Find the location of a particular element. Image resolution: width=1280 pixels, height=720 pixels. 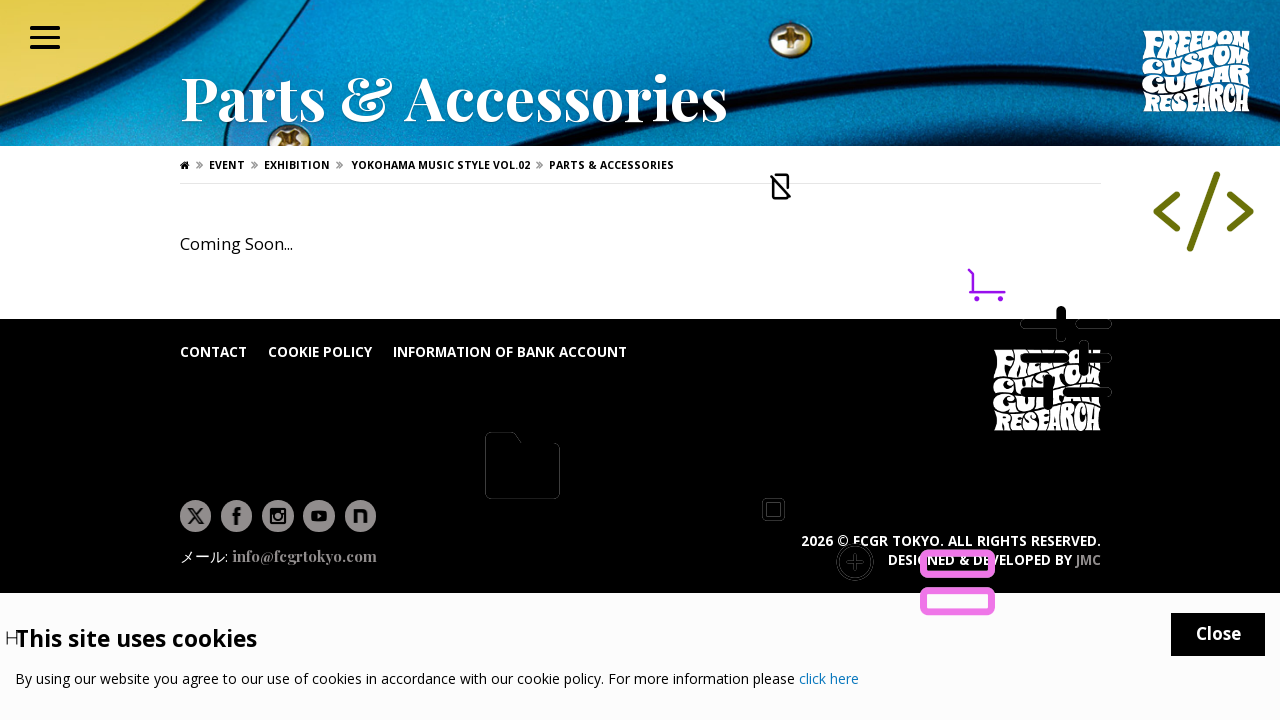

view or edit source code is located at coordinates (1203, 211).